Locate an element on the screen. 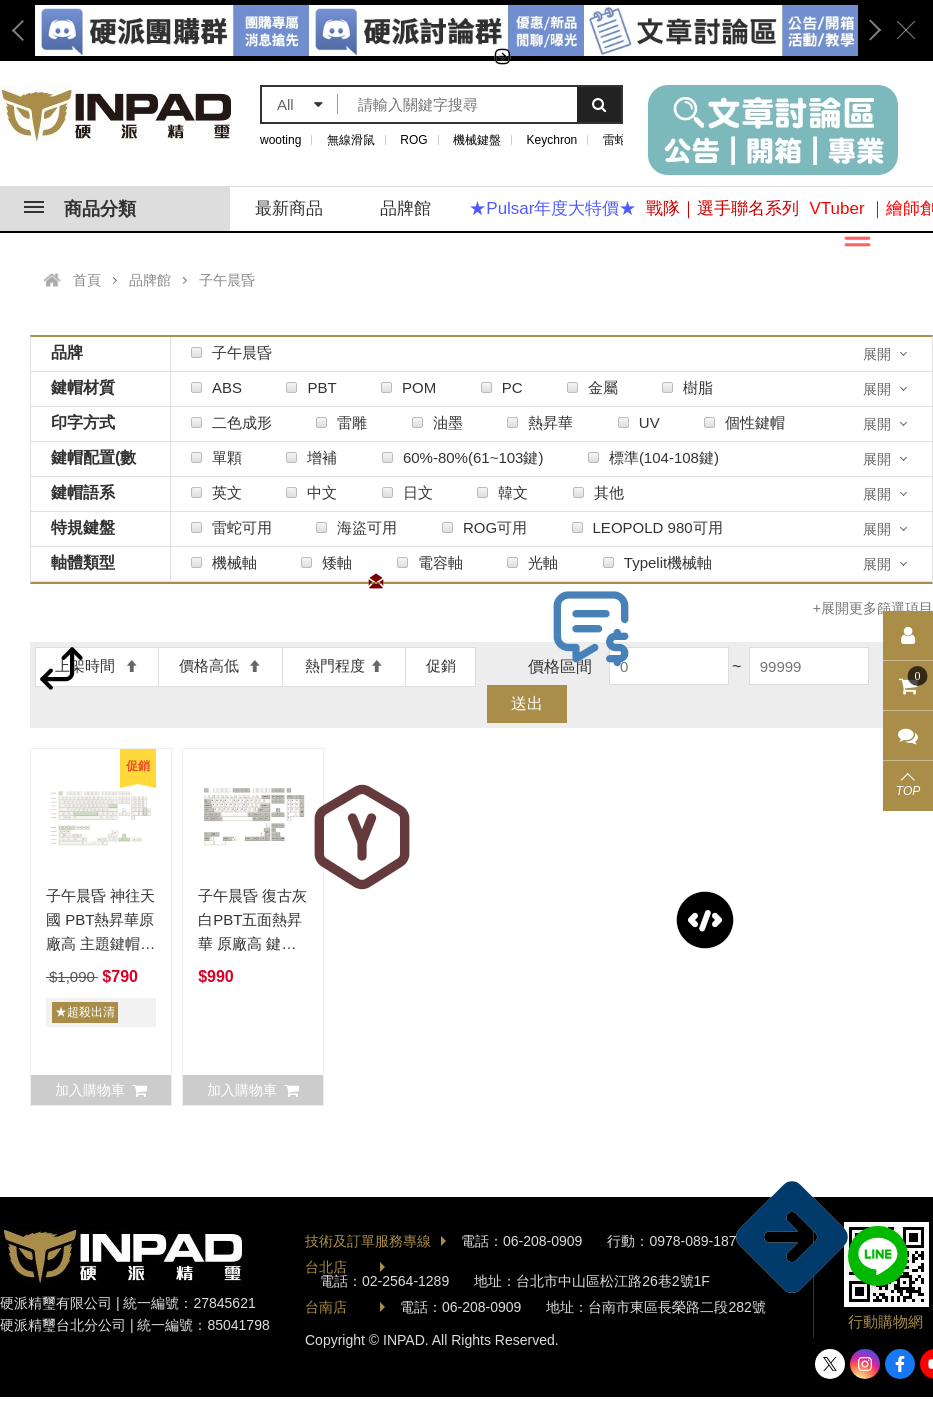 The image size is (933, 1421). view payment or transaction messages is located at coordinates (591, 625).